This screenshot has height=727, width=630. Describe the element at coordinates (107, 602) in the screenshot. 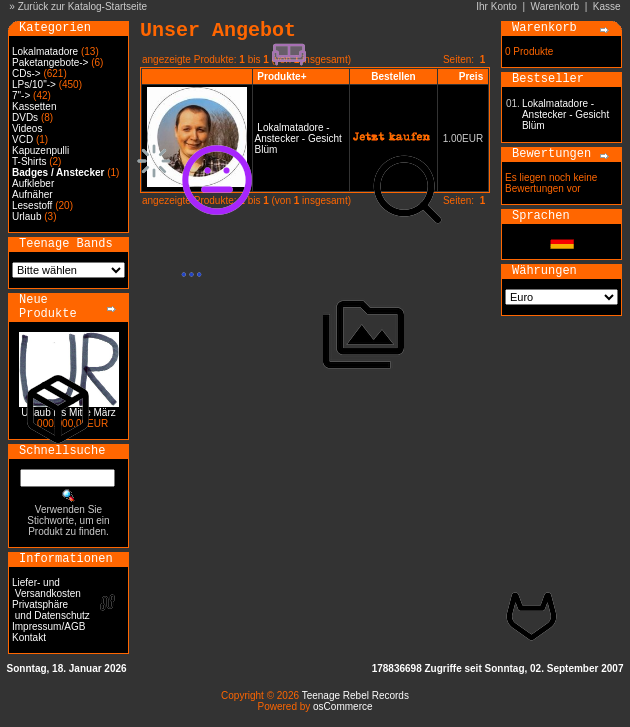

I see `access jump rope workout or exercise` at that location.